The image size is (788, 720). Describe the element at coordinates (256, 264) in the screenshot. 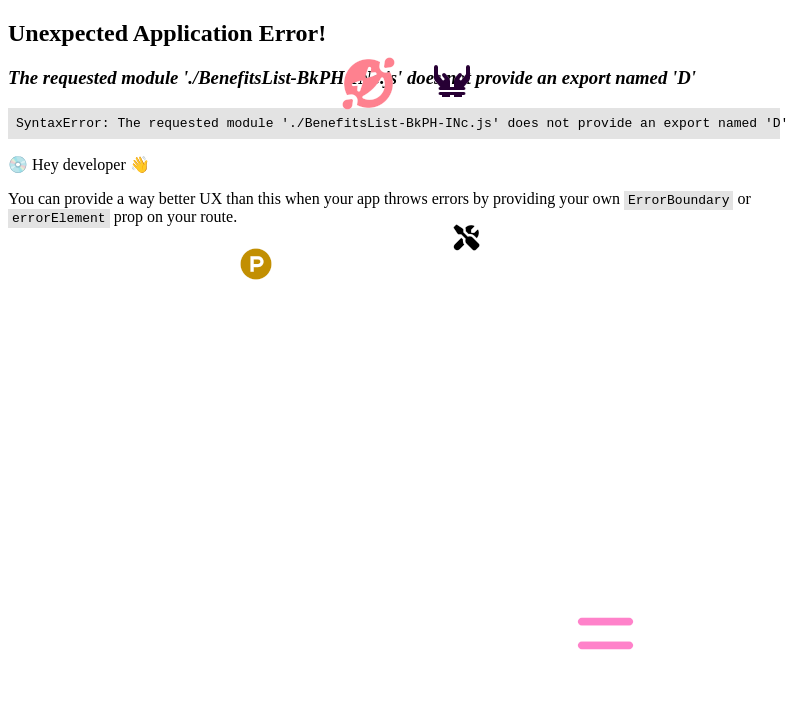

I see `visit product hunt website or app` at that location.